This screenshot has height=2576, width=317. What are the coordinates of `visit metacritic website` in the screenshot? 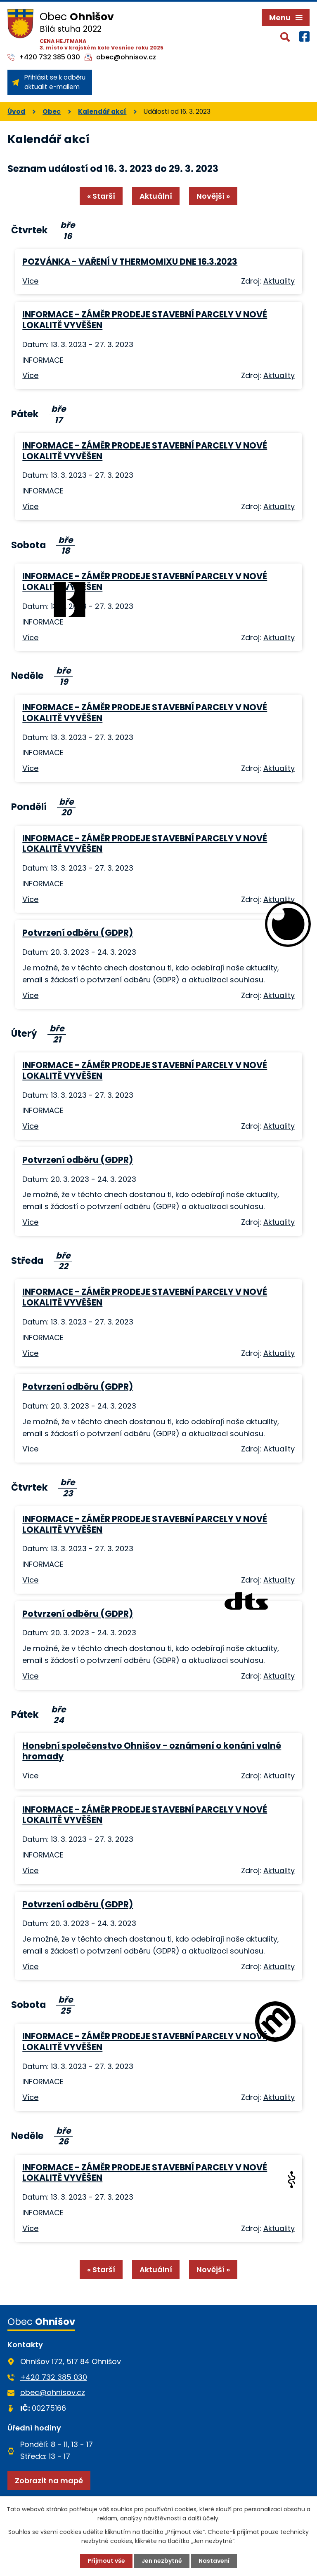 It's located at (275, 2022).